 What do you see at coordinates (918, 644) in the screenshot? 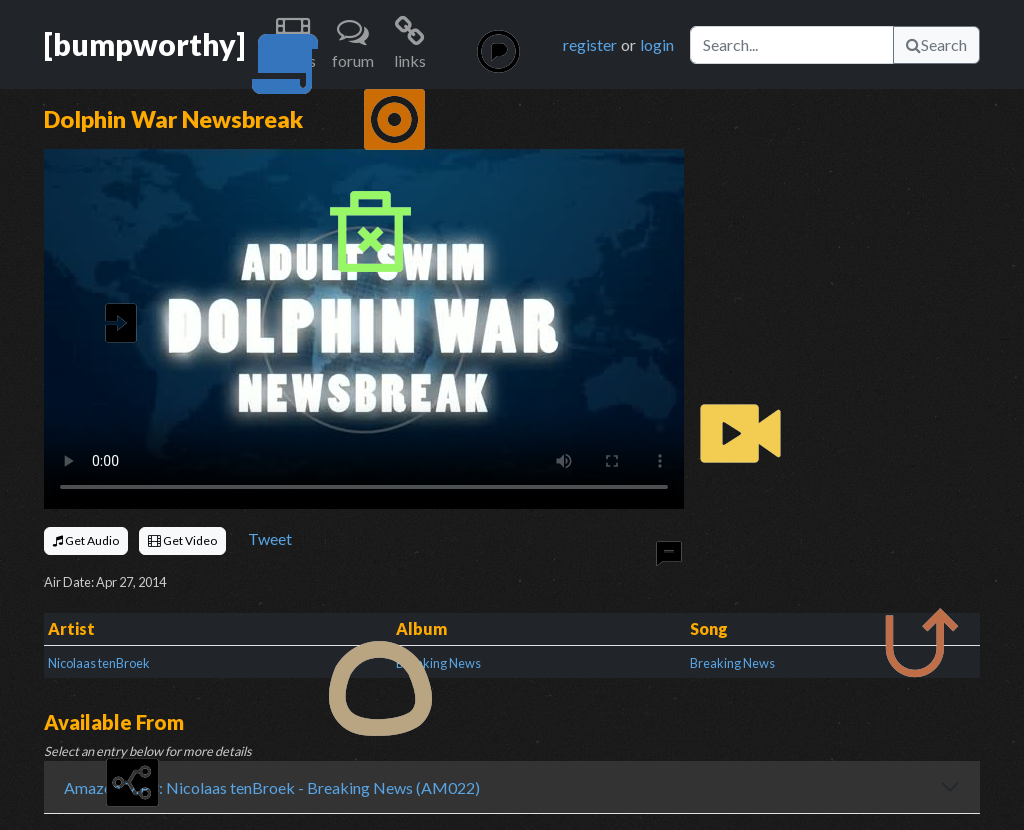
I see `redo or repeat last action` at bounding box center [918, 644].